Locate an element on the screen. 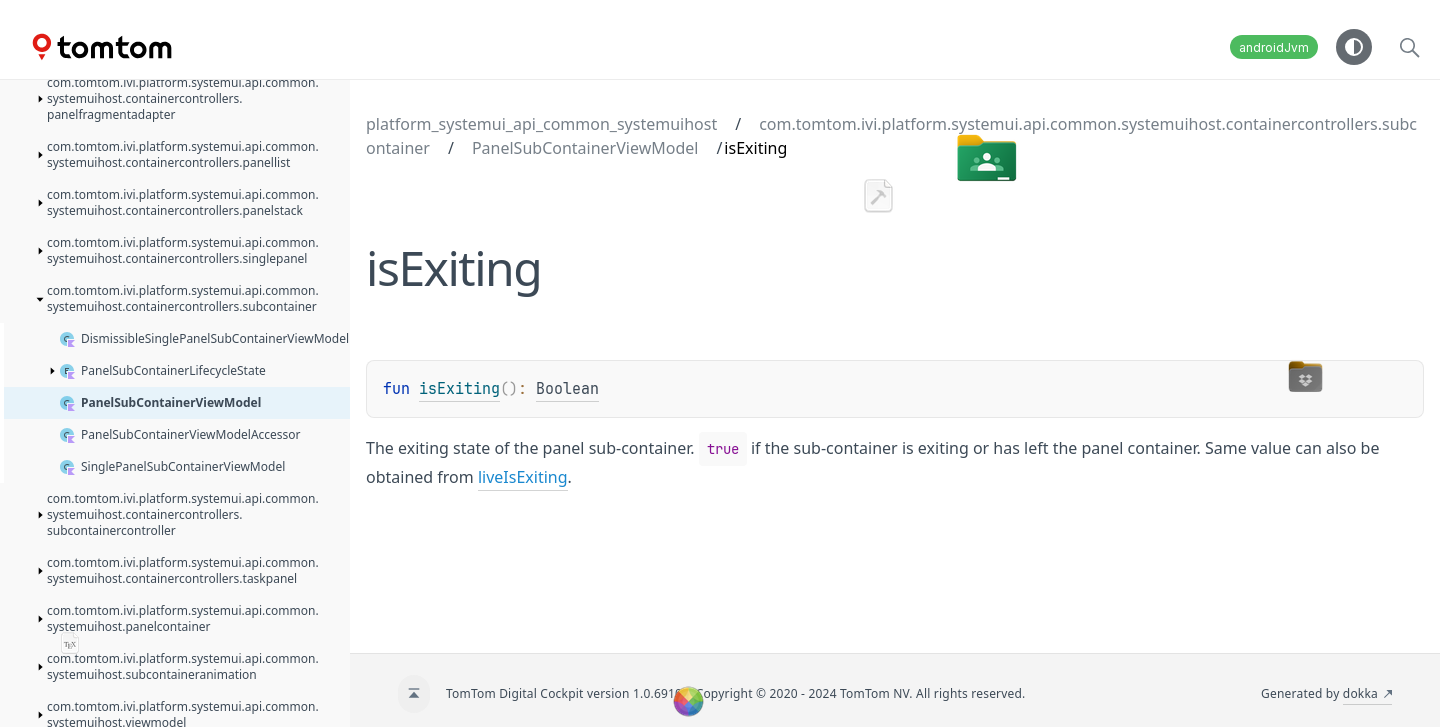  a LaTeX or TeX document file is located at coordinates (70, 643).